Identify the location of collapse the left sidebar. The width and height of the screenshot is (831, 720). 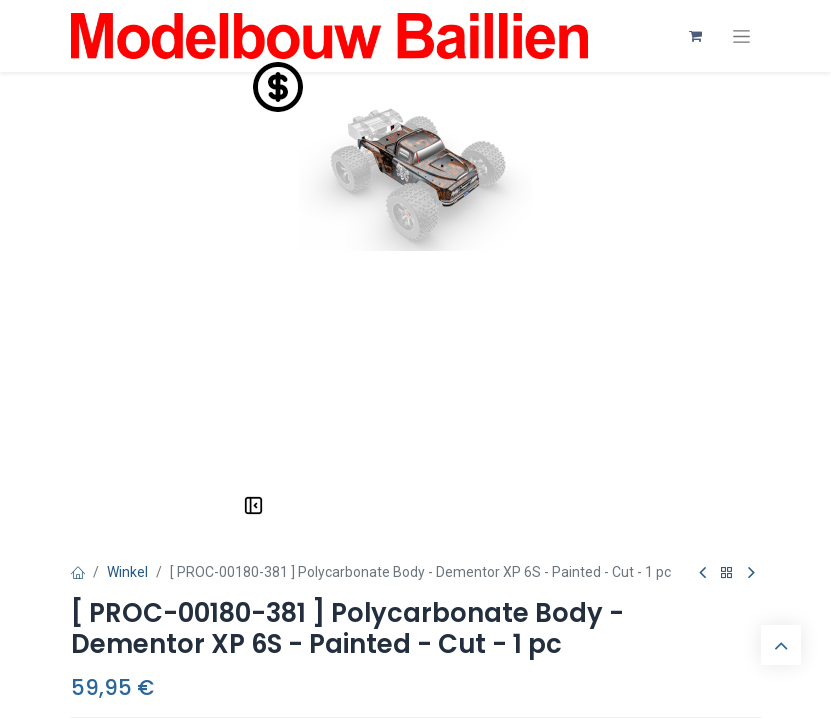
(253, 505).